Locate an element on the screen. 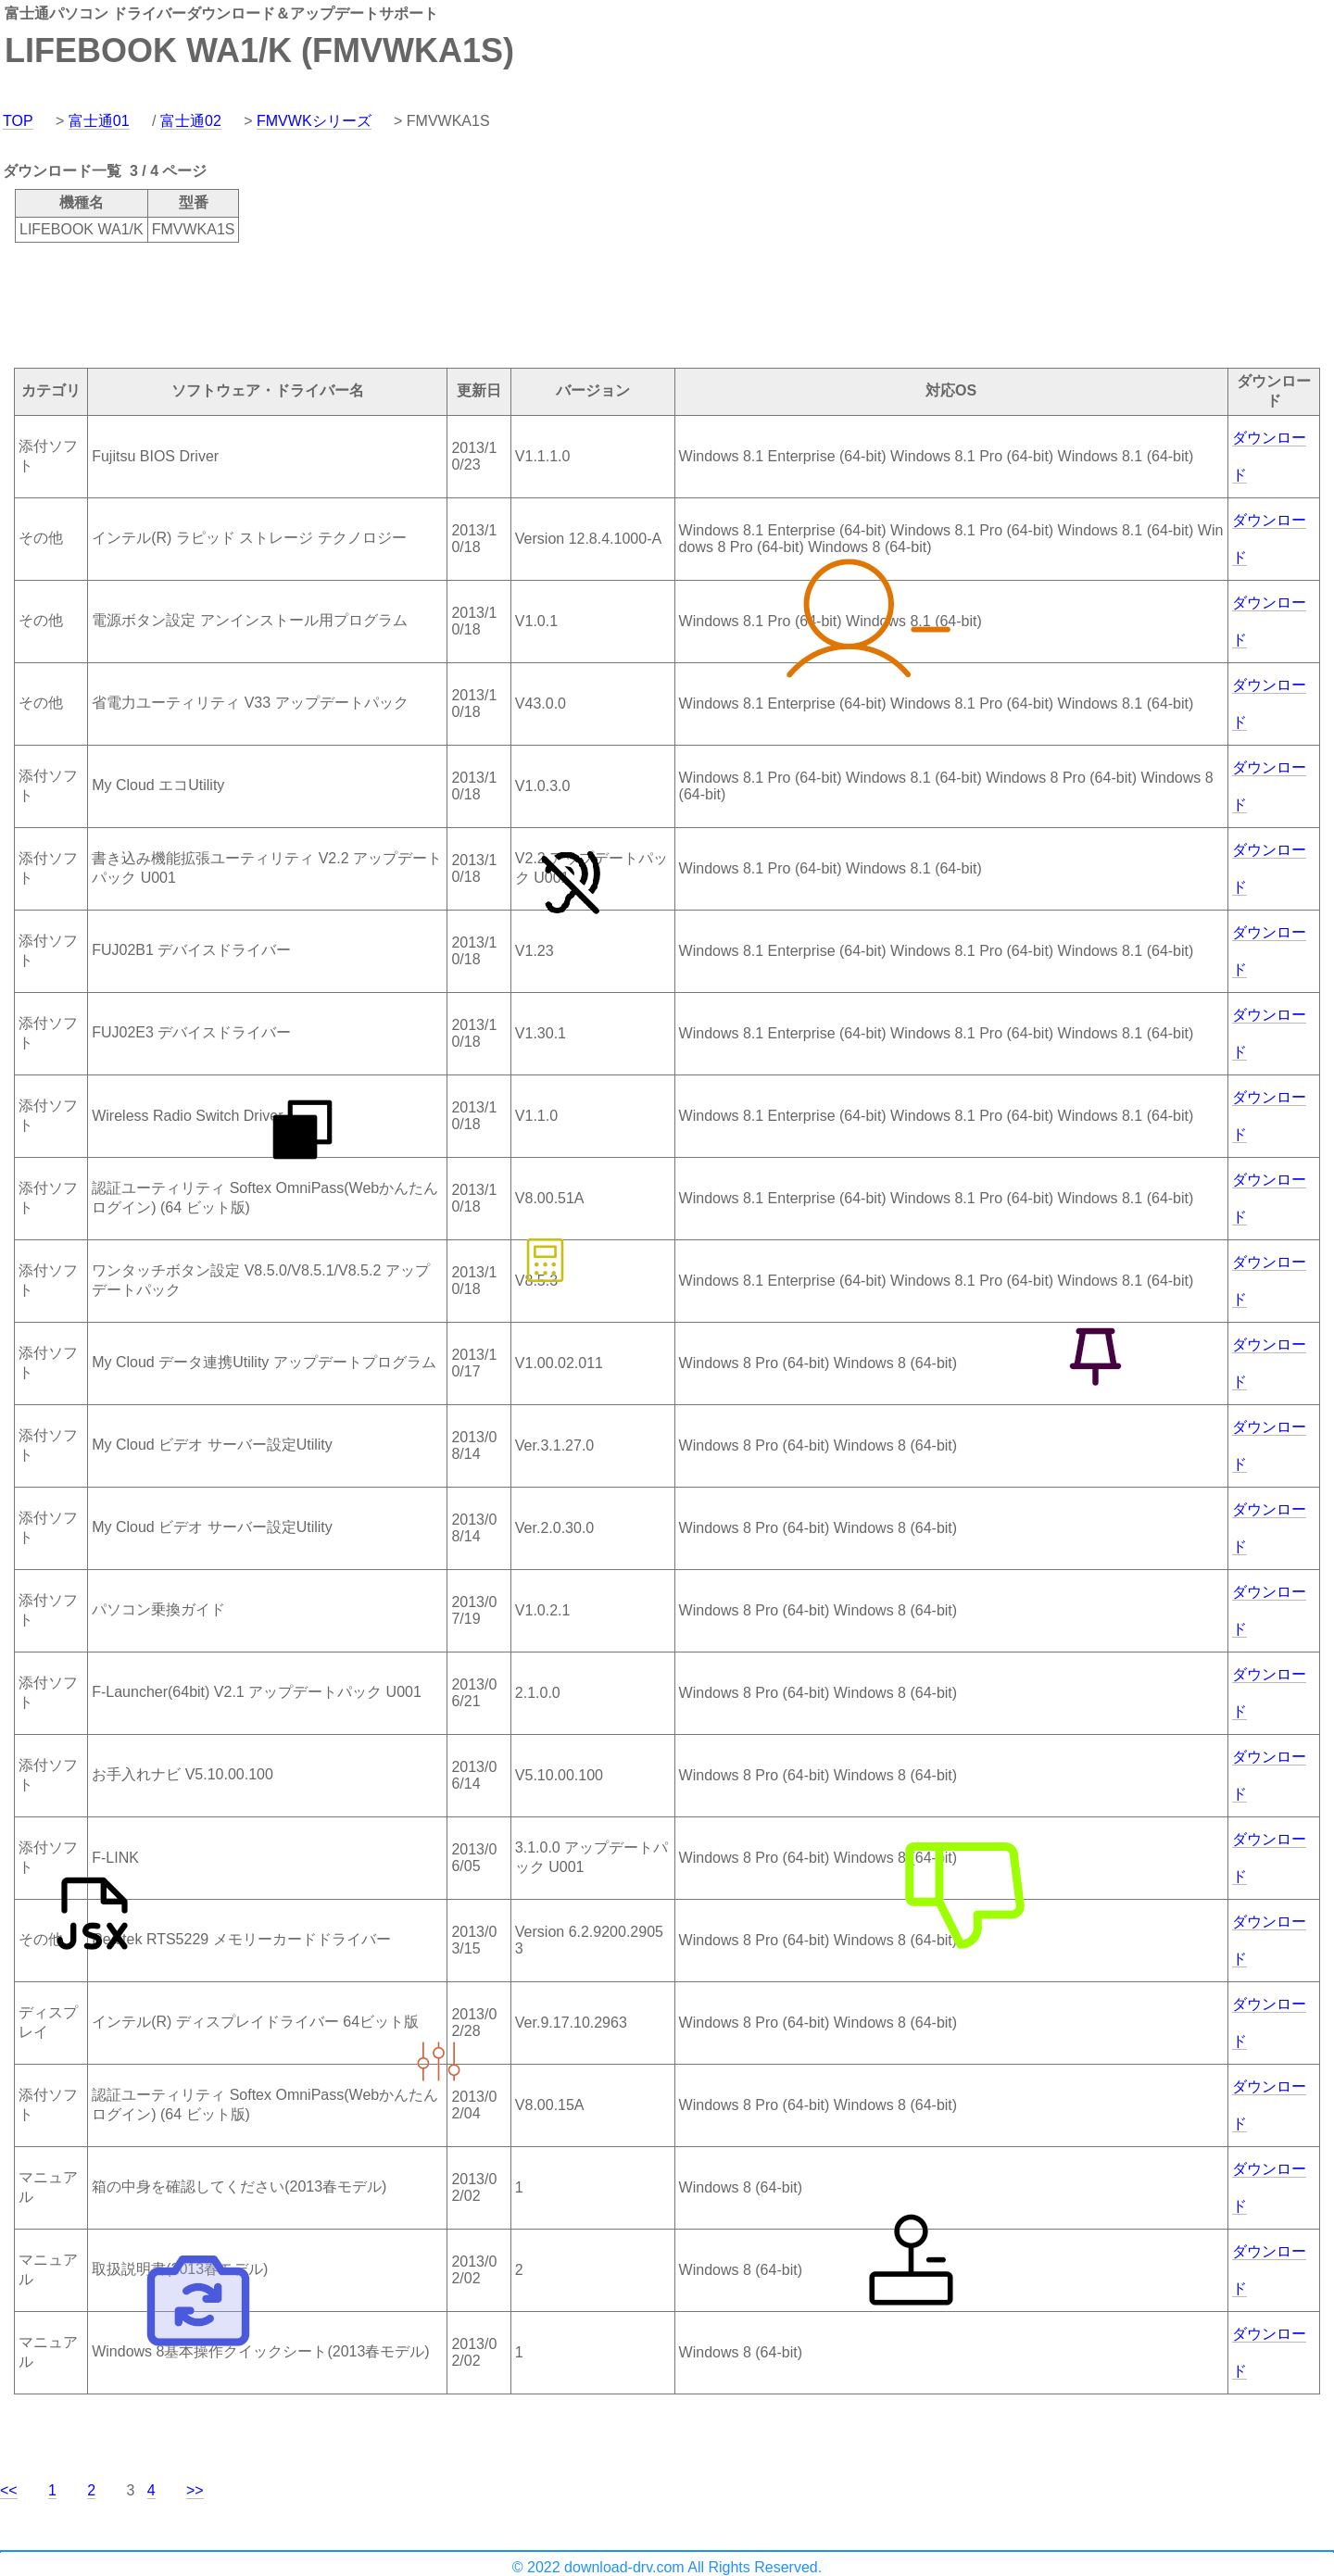  pin an item to keep it visible is located at coordinates (1095, 1353).